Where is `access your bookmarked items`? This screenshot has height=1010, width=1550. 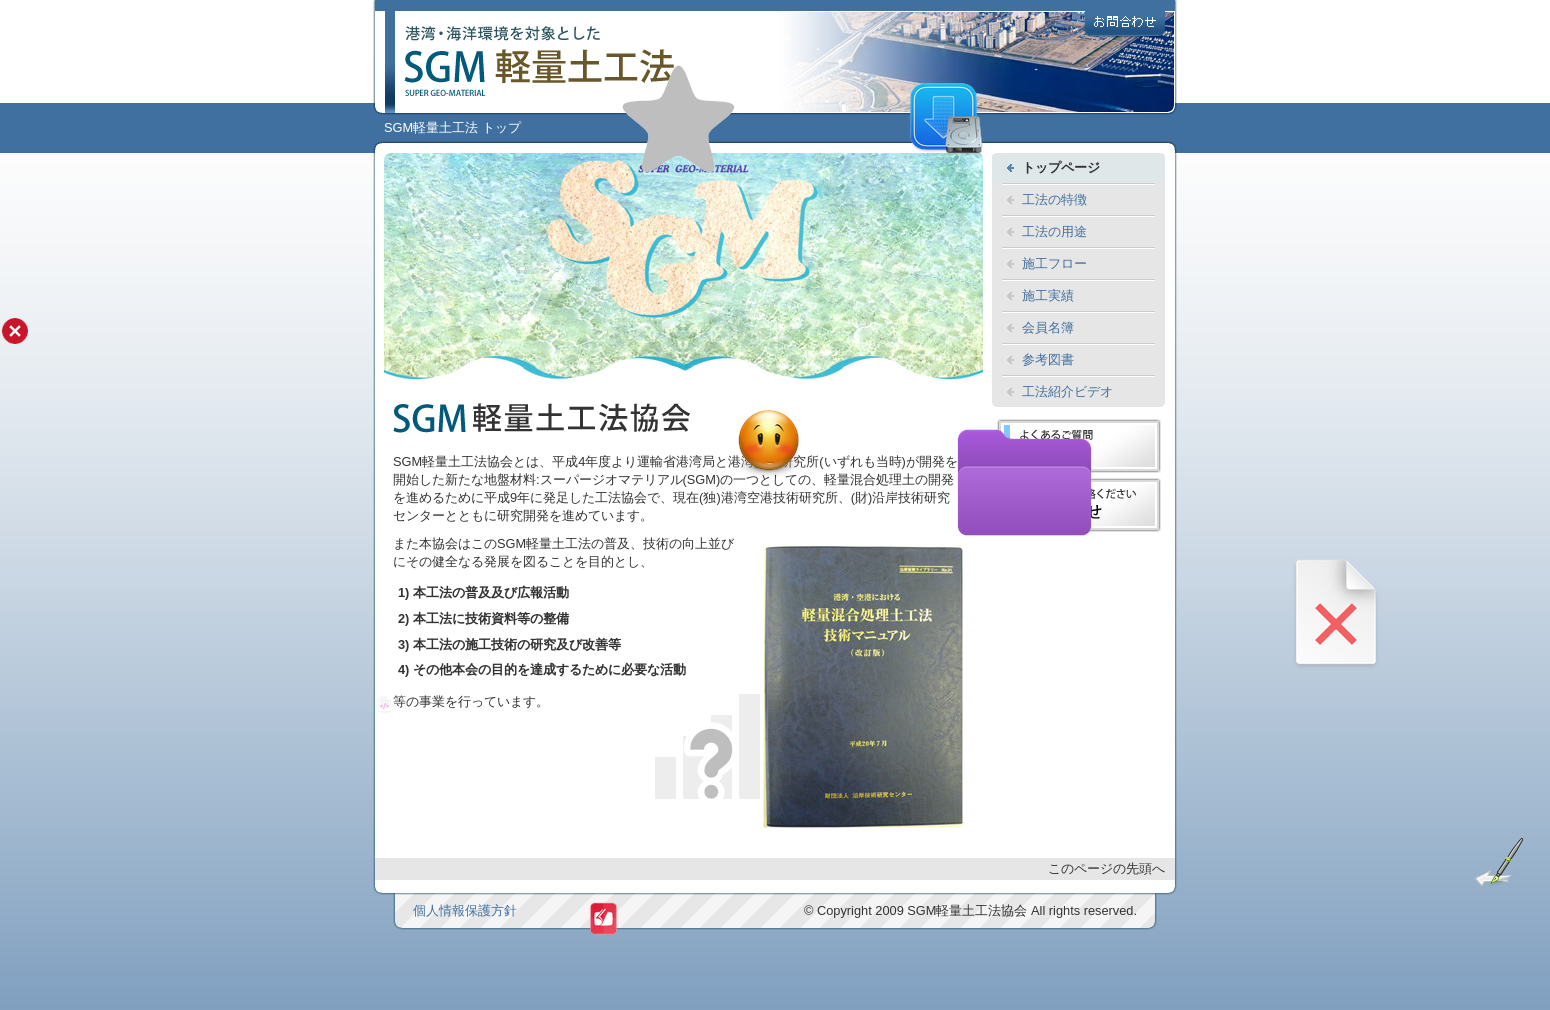 access your bookmarked items is located at coordinates (678, 123).